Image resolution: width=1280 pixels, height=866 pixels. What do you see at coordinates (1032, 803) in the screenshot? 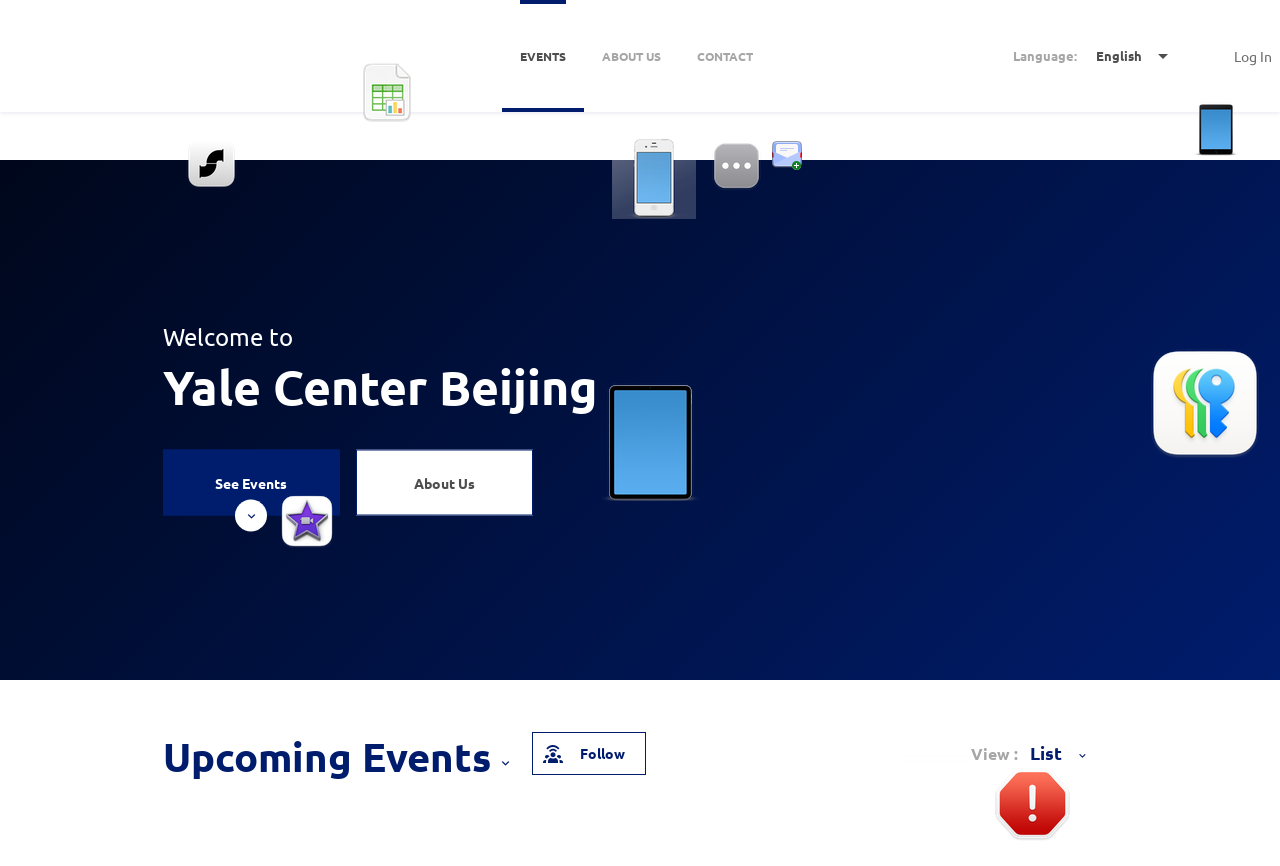
I see `indicates a critical error or warning that requires attention` at bounding box center [1032, 803].